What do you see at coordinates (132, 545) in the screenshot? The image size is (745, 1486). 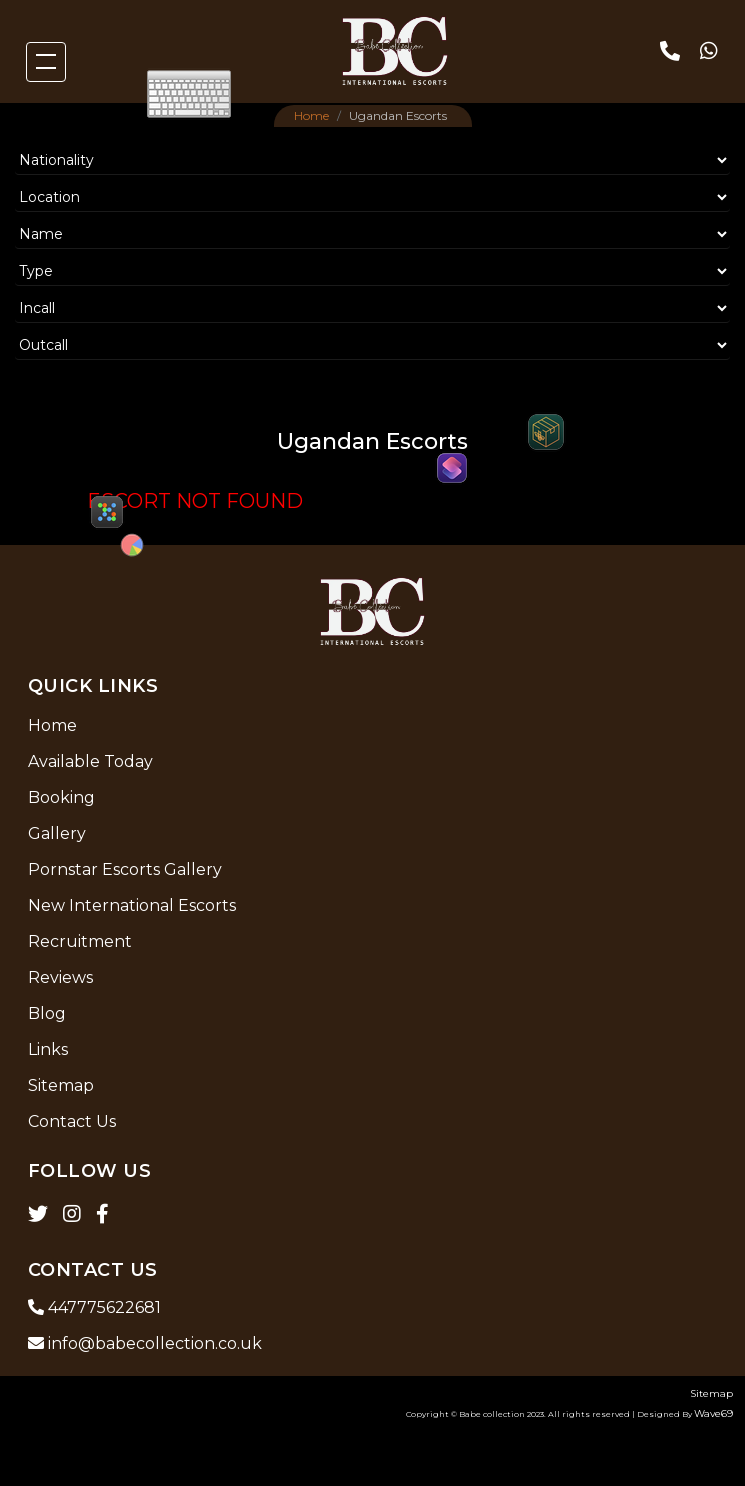 I see `open disk usage analyzer` at bounding box center [132, 545].